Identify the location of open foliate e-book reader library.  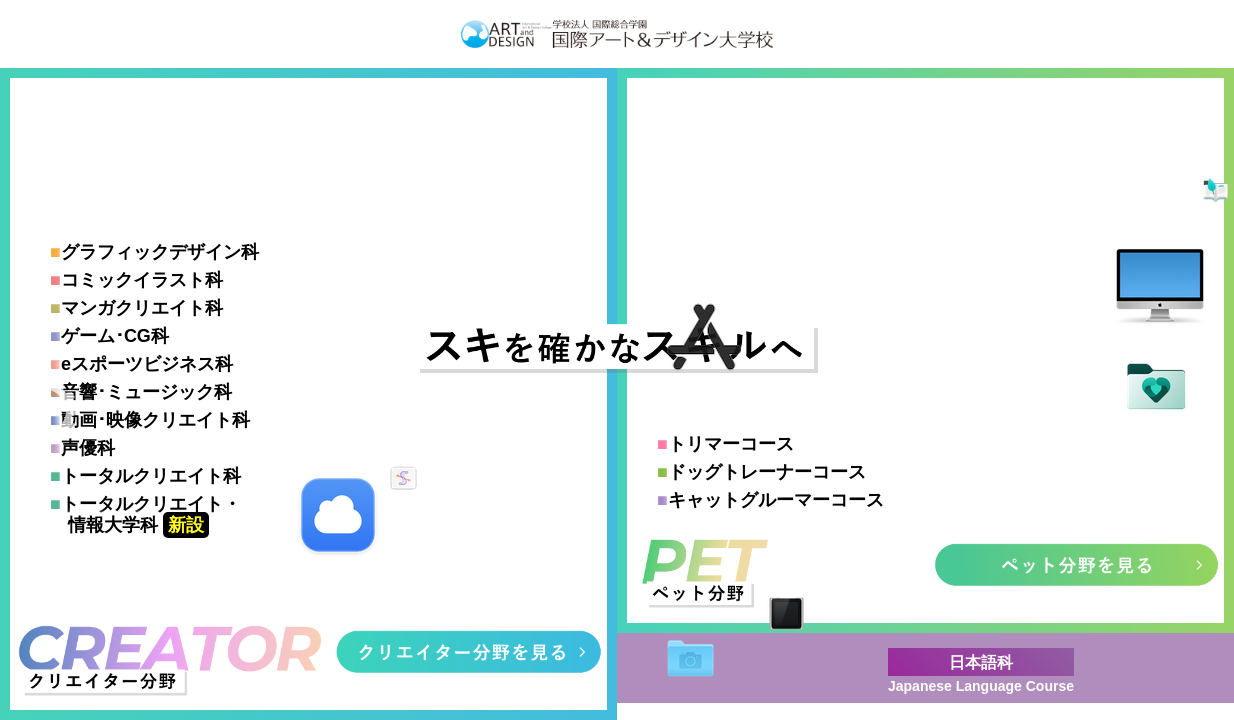
(1215, 190).